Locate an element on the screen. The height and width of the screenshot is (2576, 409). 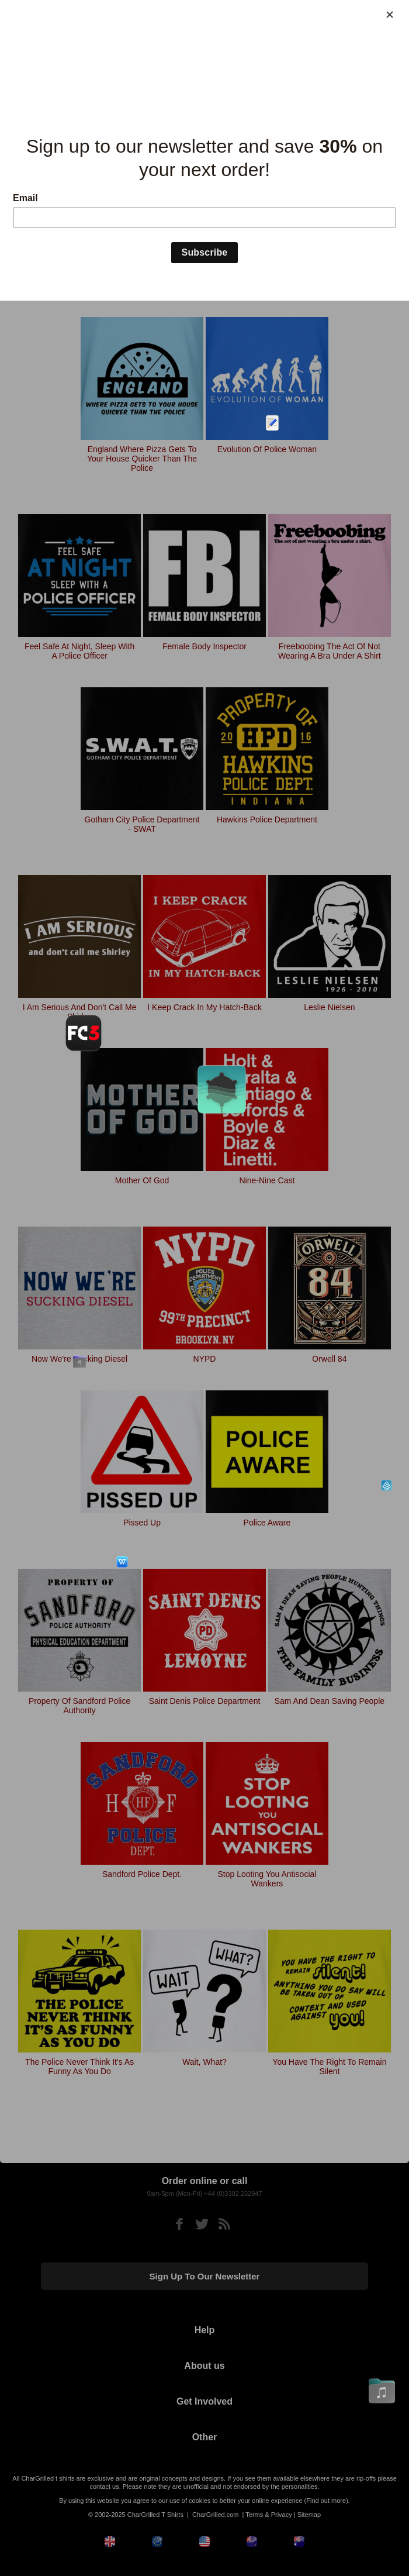
open insync cloud sync folder is located at coordinates (79, 1362).